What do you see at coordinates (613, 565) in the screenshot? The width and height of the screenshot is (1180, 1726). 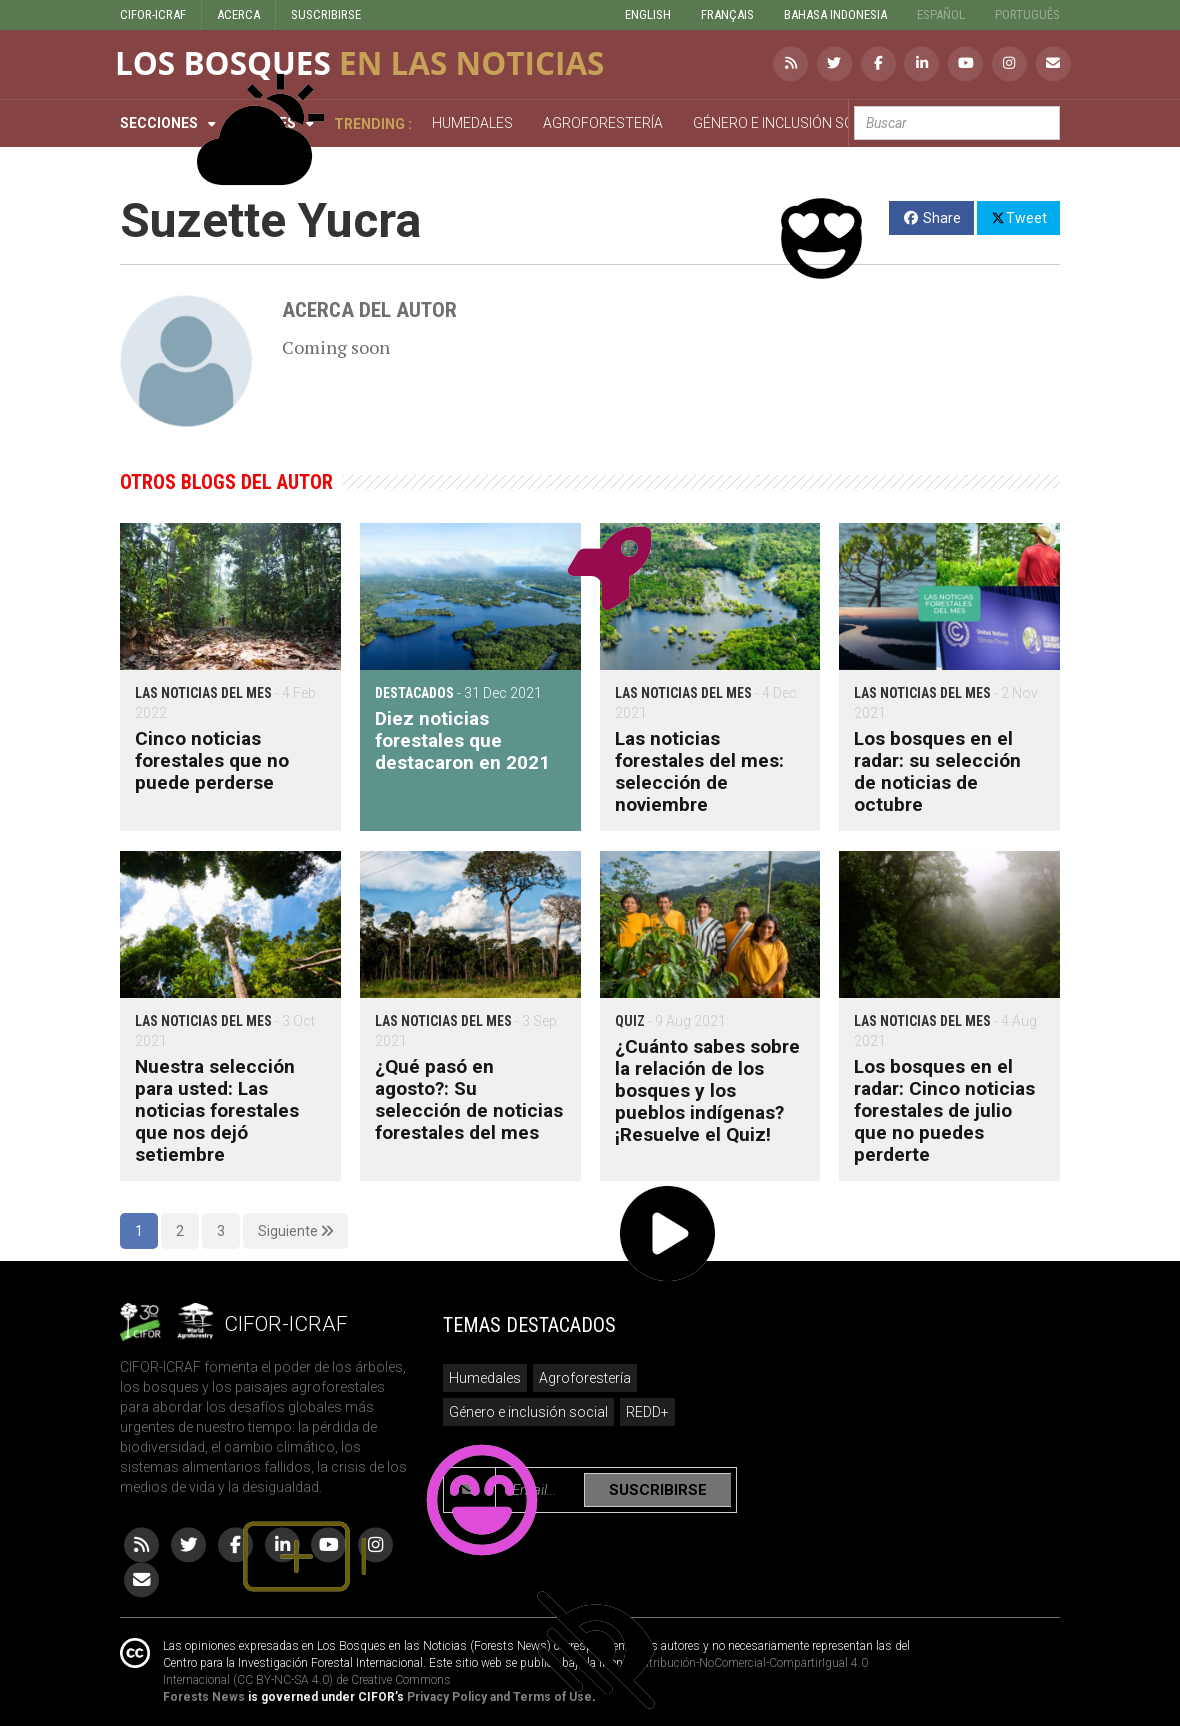 I see `launch or deploy an application` at bounding box center [613, 565].